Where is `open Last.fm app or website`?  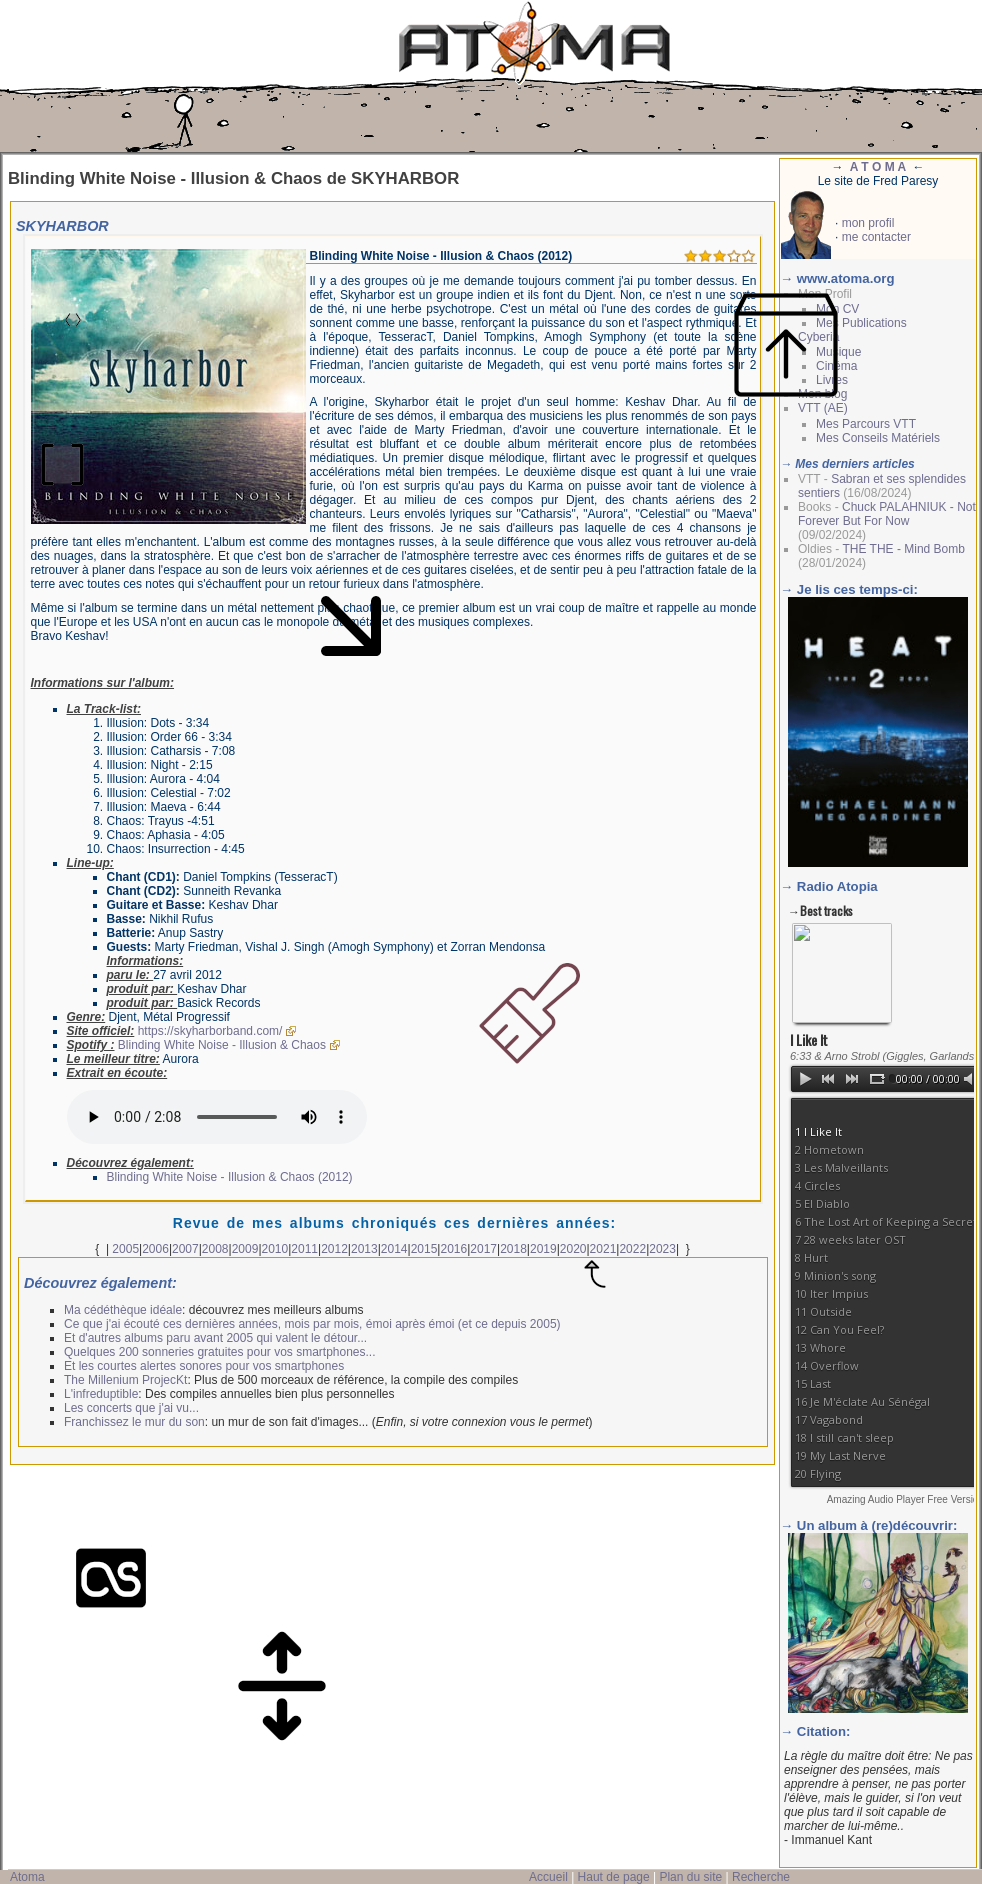 open Last.fm app or website is located at coordinates (111, 1578).